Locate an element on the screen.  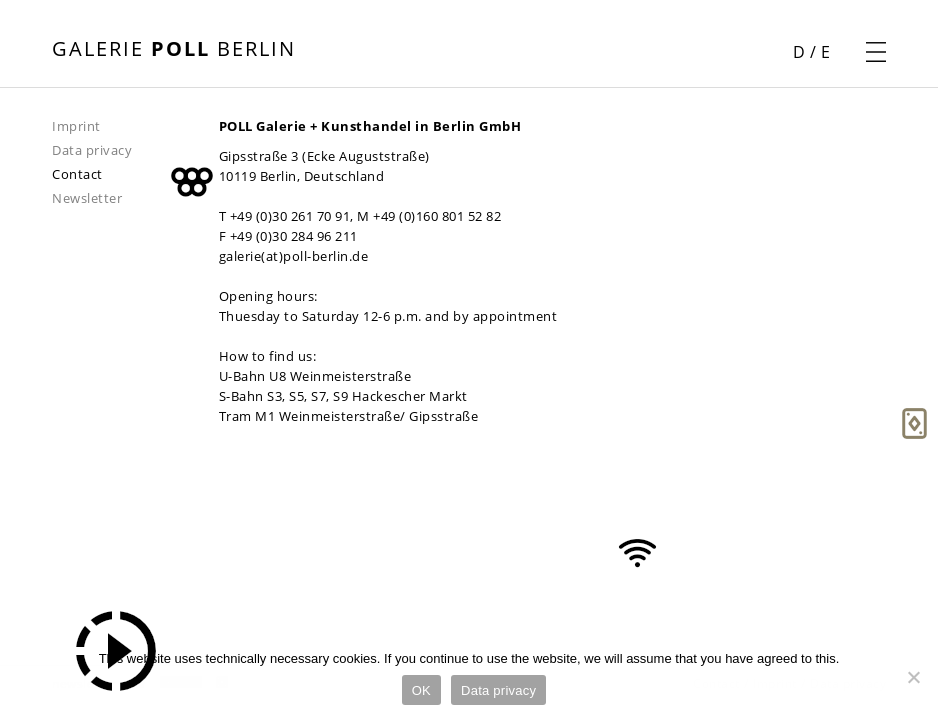
enable slow motion video recording is located at coordinates (116, 651).